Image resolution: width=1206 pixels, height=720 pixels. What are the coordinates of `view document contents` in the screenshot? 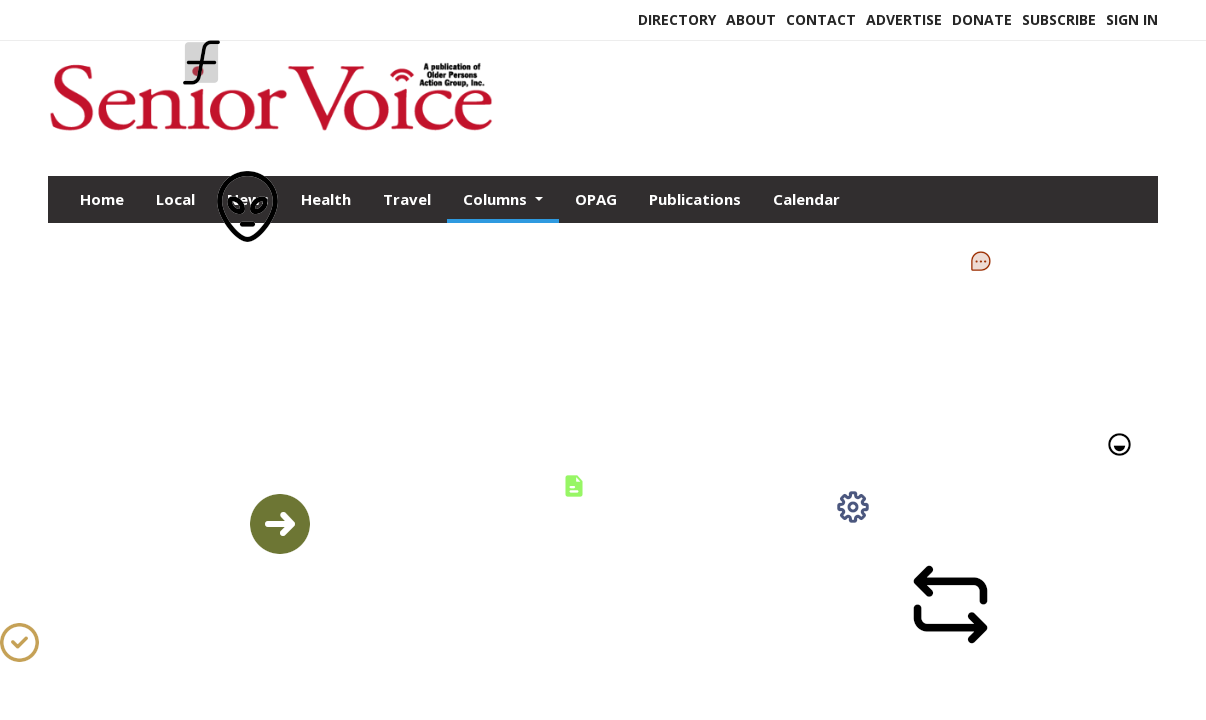 It's located at (574, 486).